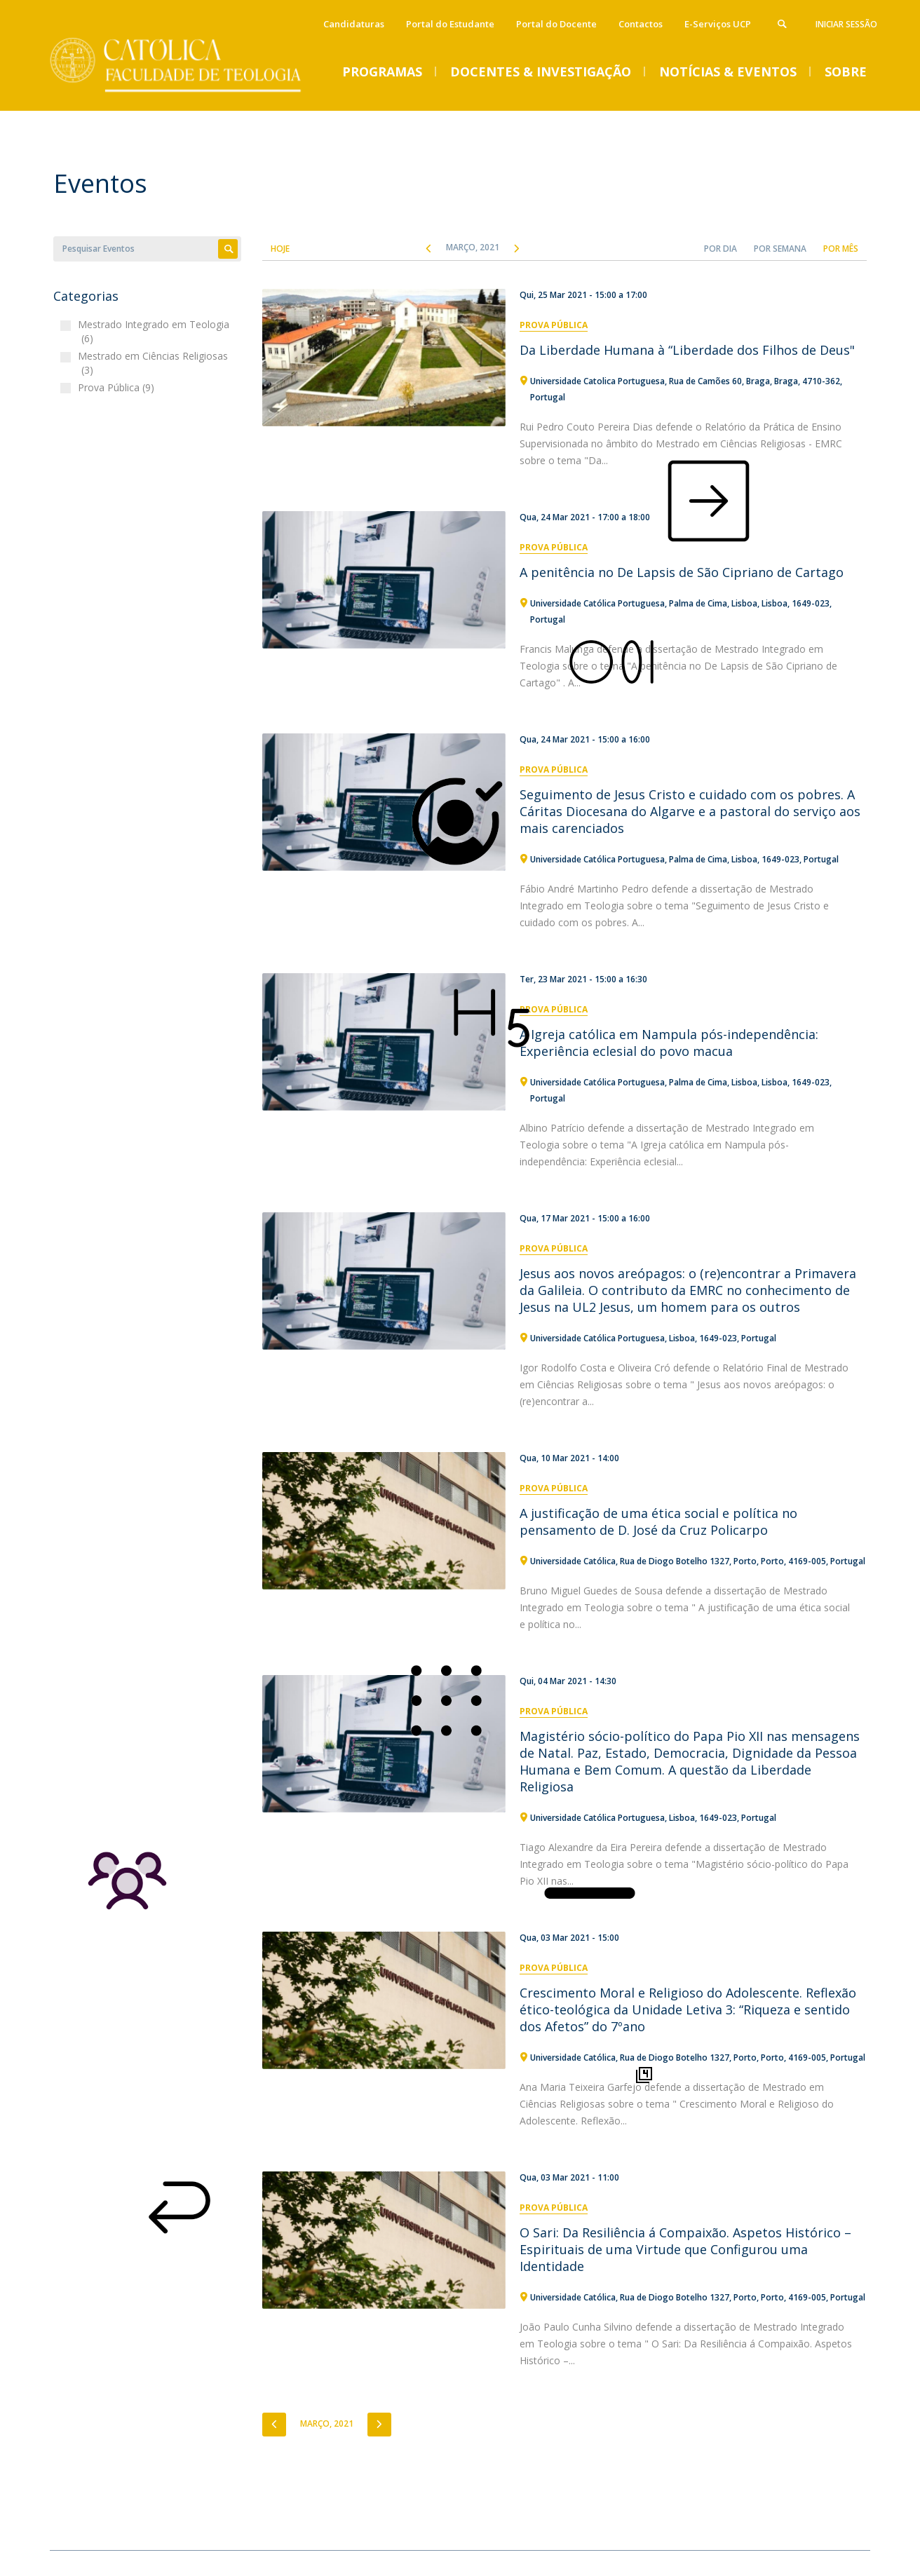  I want to click on format text as heading level 5, so click(487, 1017).